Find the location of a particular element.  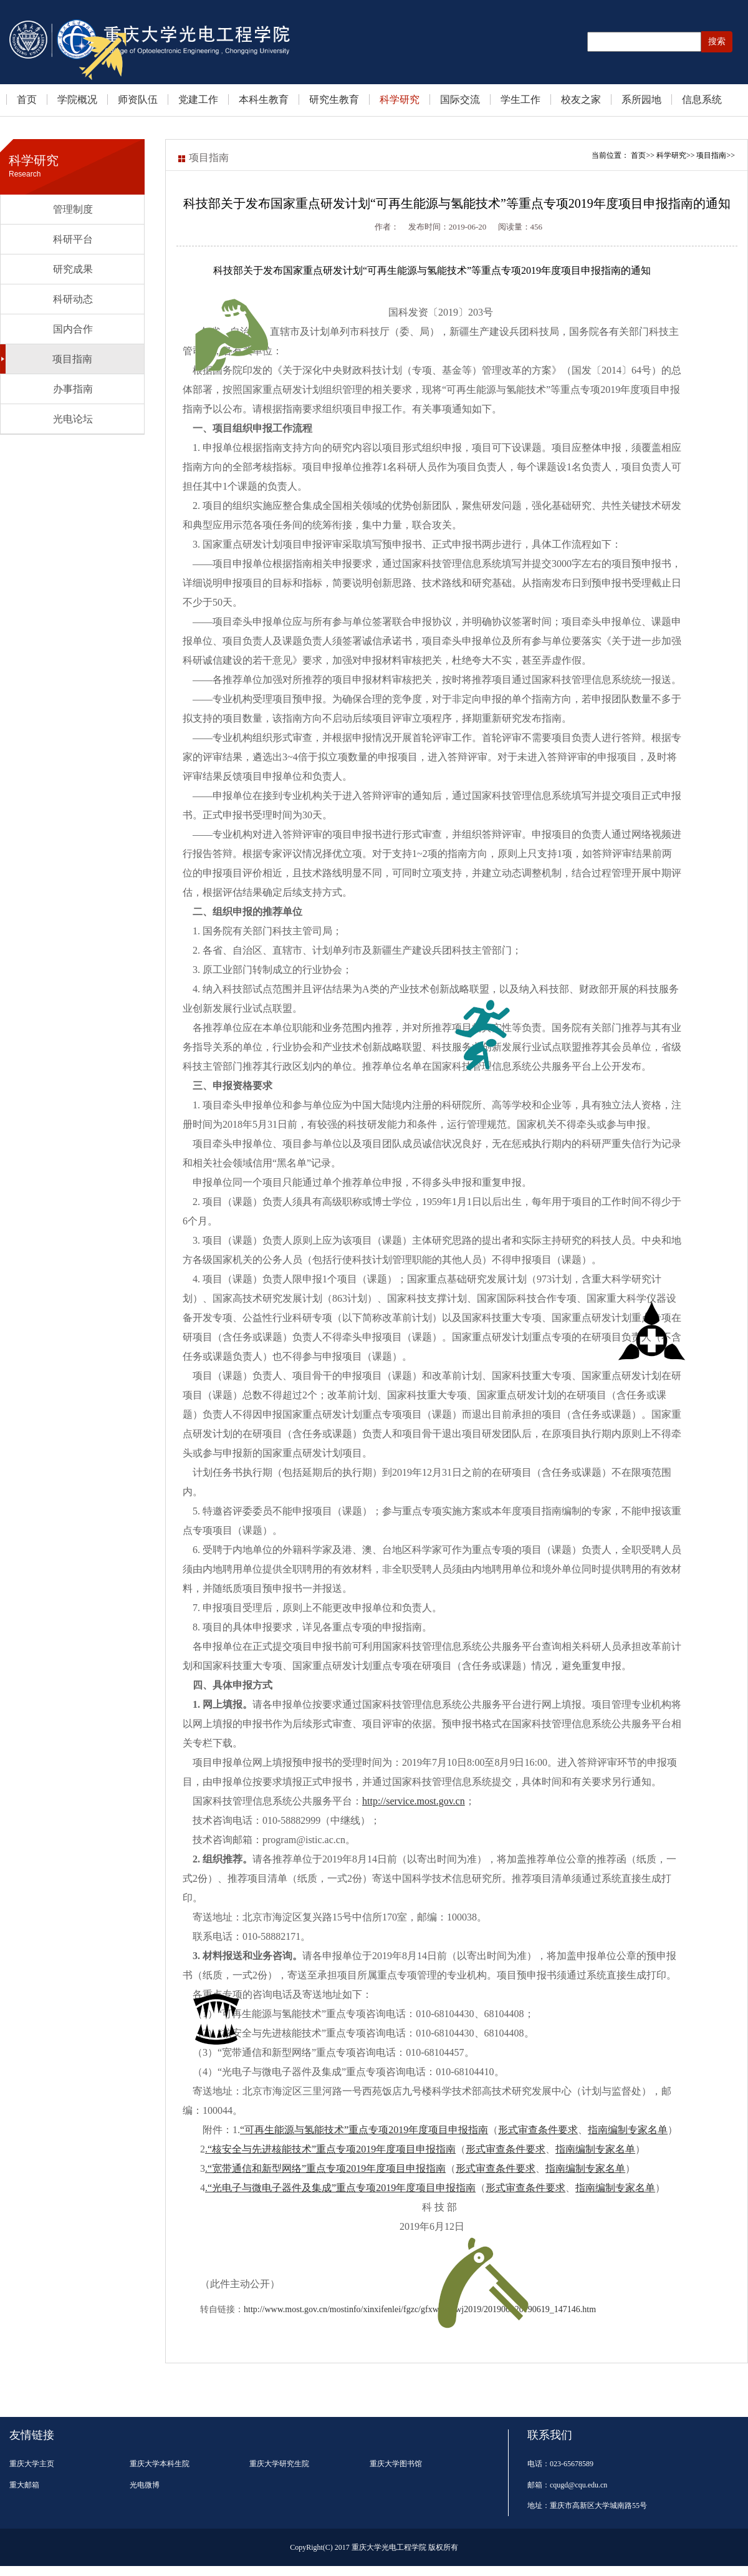

indicates advanced or level three achievement status is located at coordinates (651, 1330).